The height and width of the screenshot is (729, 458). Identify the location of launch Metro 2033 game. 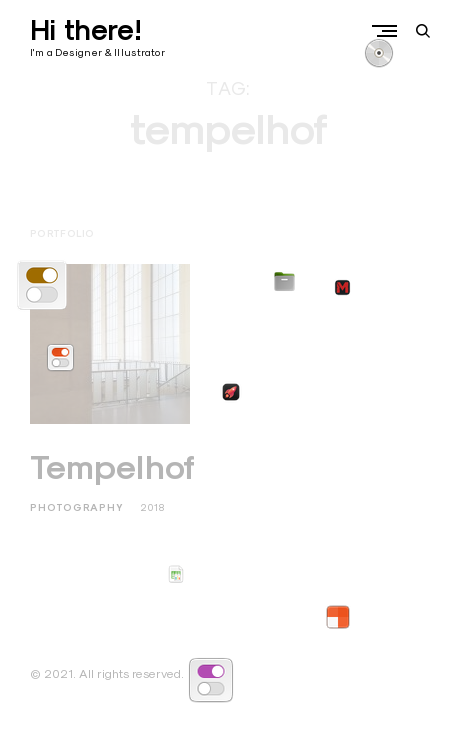
(342, 287).